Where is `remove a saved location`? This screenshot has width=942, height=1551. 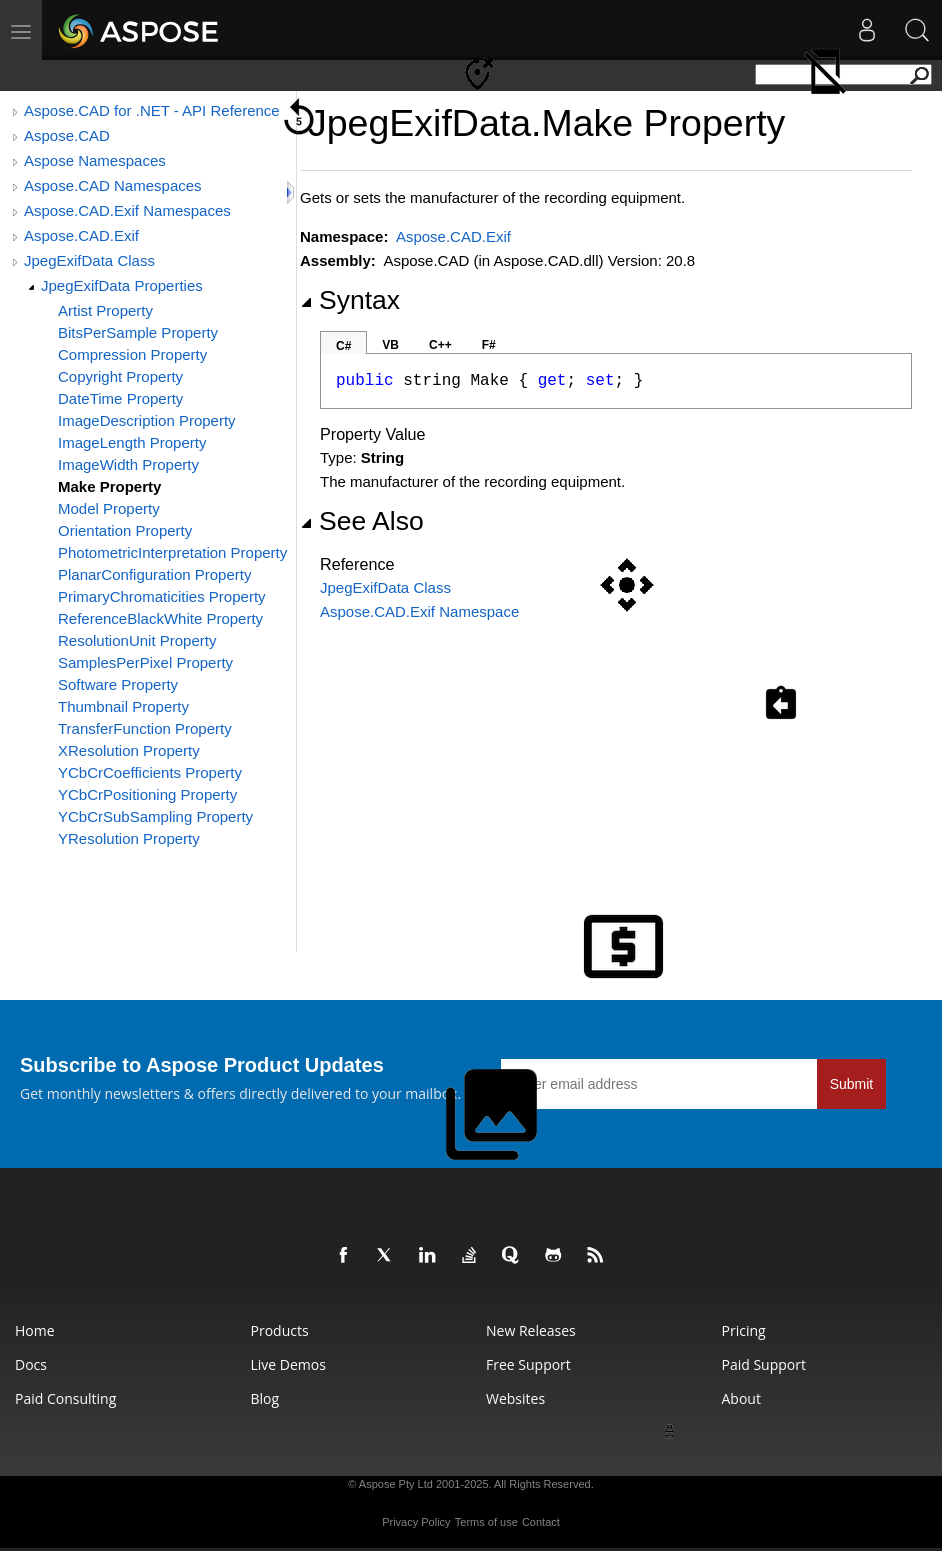
remove a saved location is located at coordinates (477, 73).